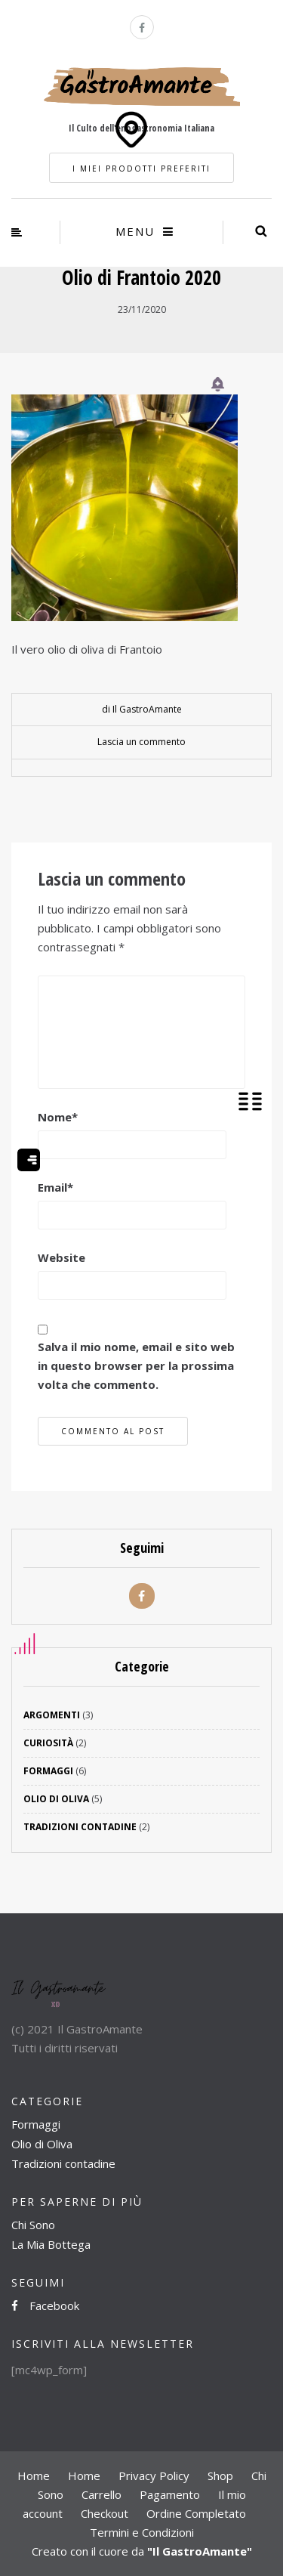 The width and height of the screenshot is (283, 2576). I want to click on indicates full cellular signal strength, so click(26, 1645).